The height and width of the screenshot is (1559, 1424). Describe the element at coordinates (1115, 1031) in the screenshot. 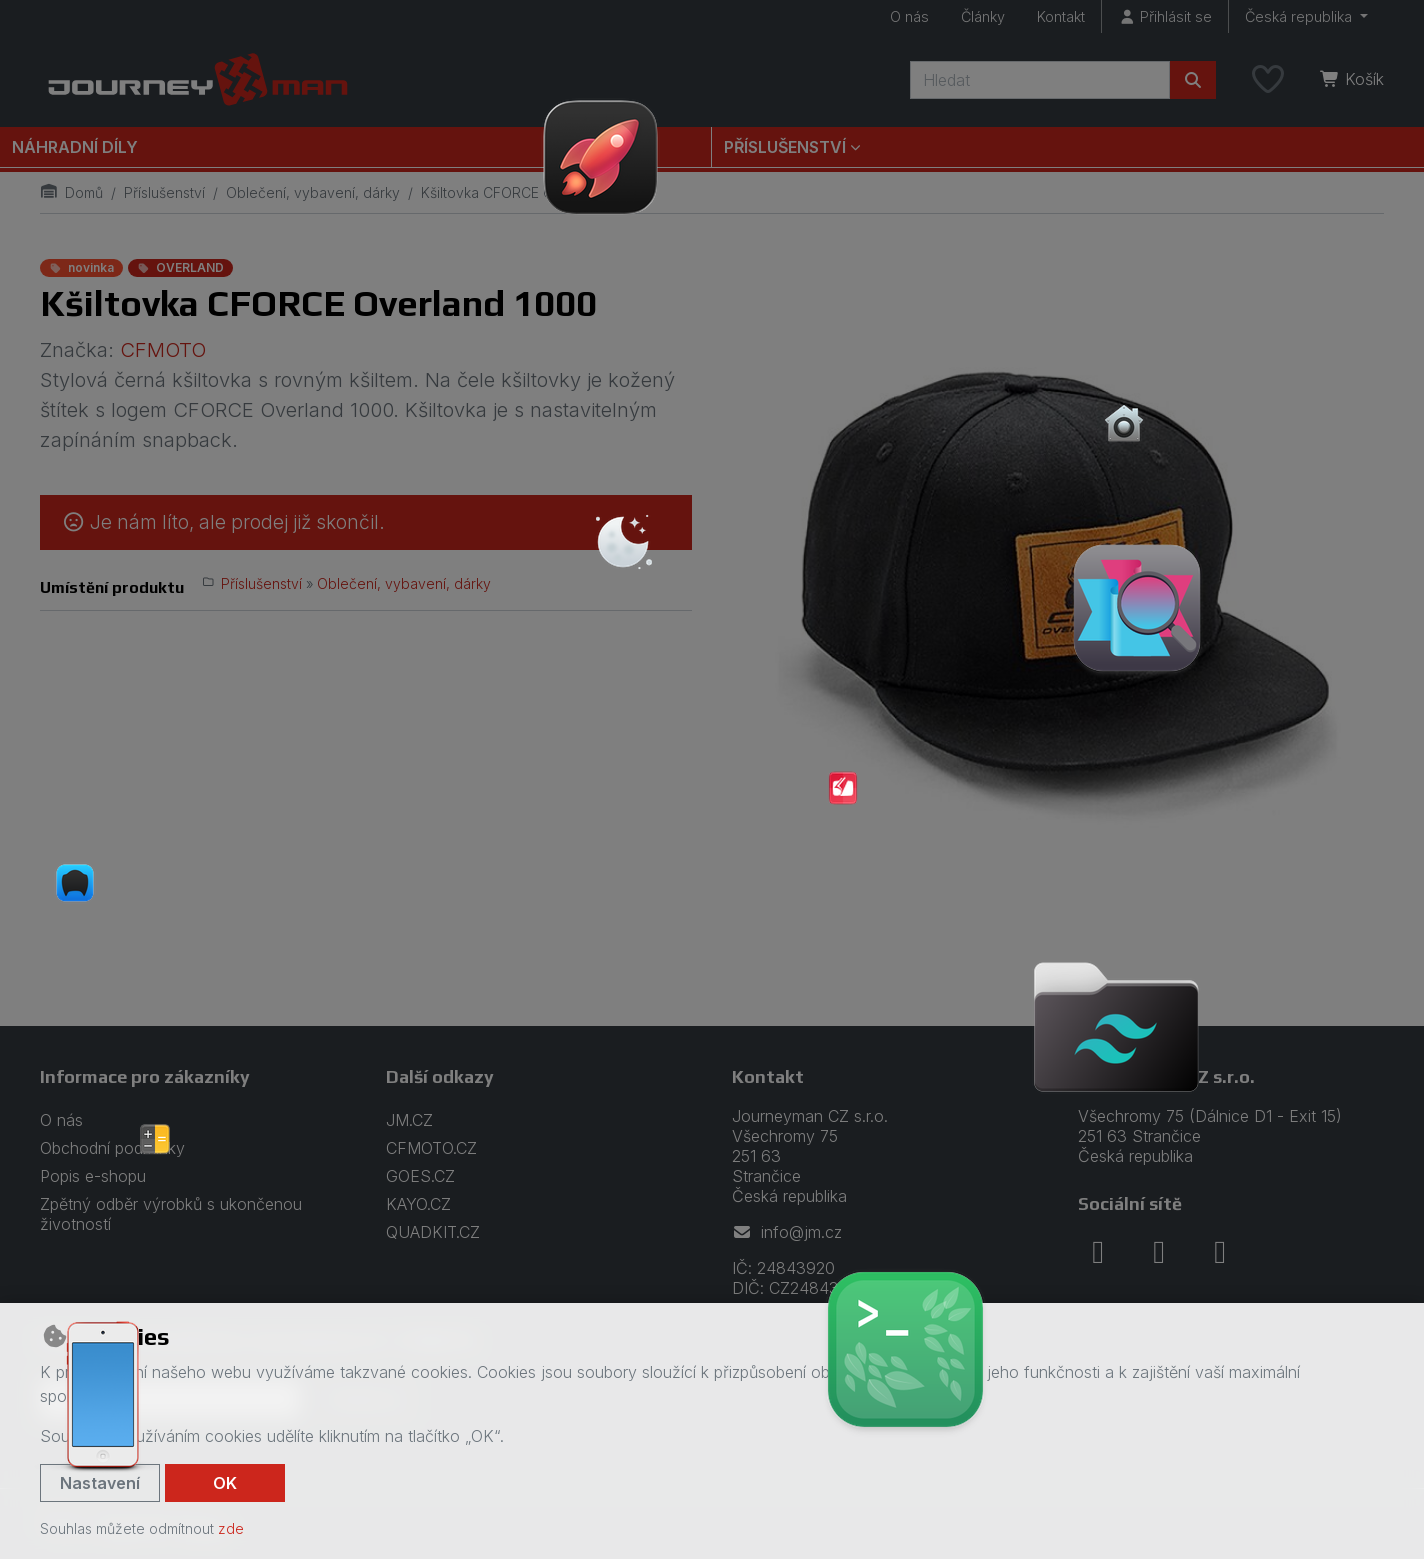

I see `folder containing tailwind css files` at that location.